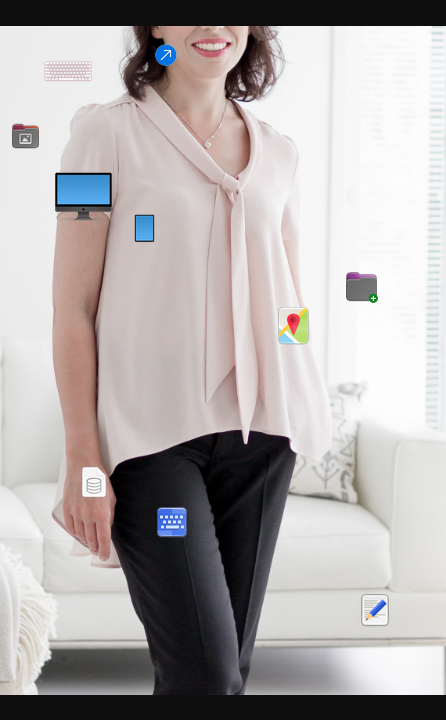  Describe the element at coordinates (83, 193) in the screenshot. I see `indicates an iMac Pro device in system preferences` at that location.